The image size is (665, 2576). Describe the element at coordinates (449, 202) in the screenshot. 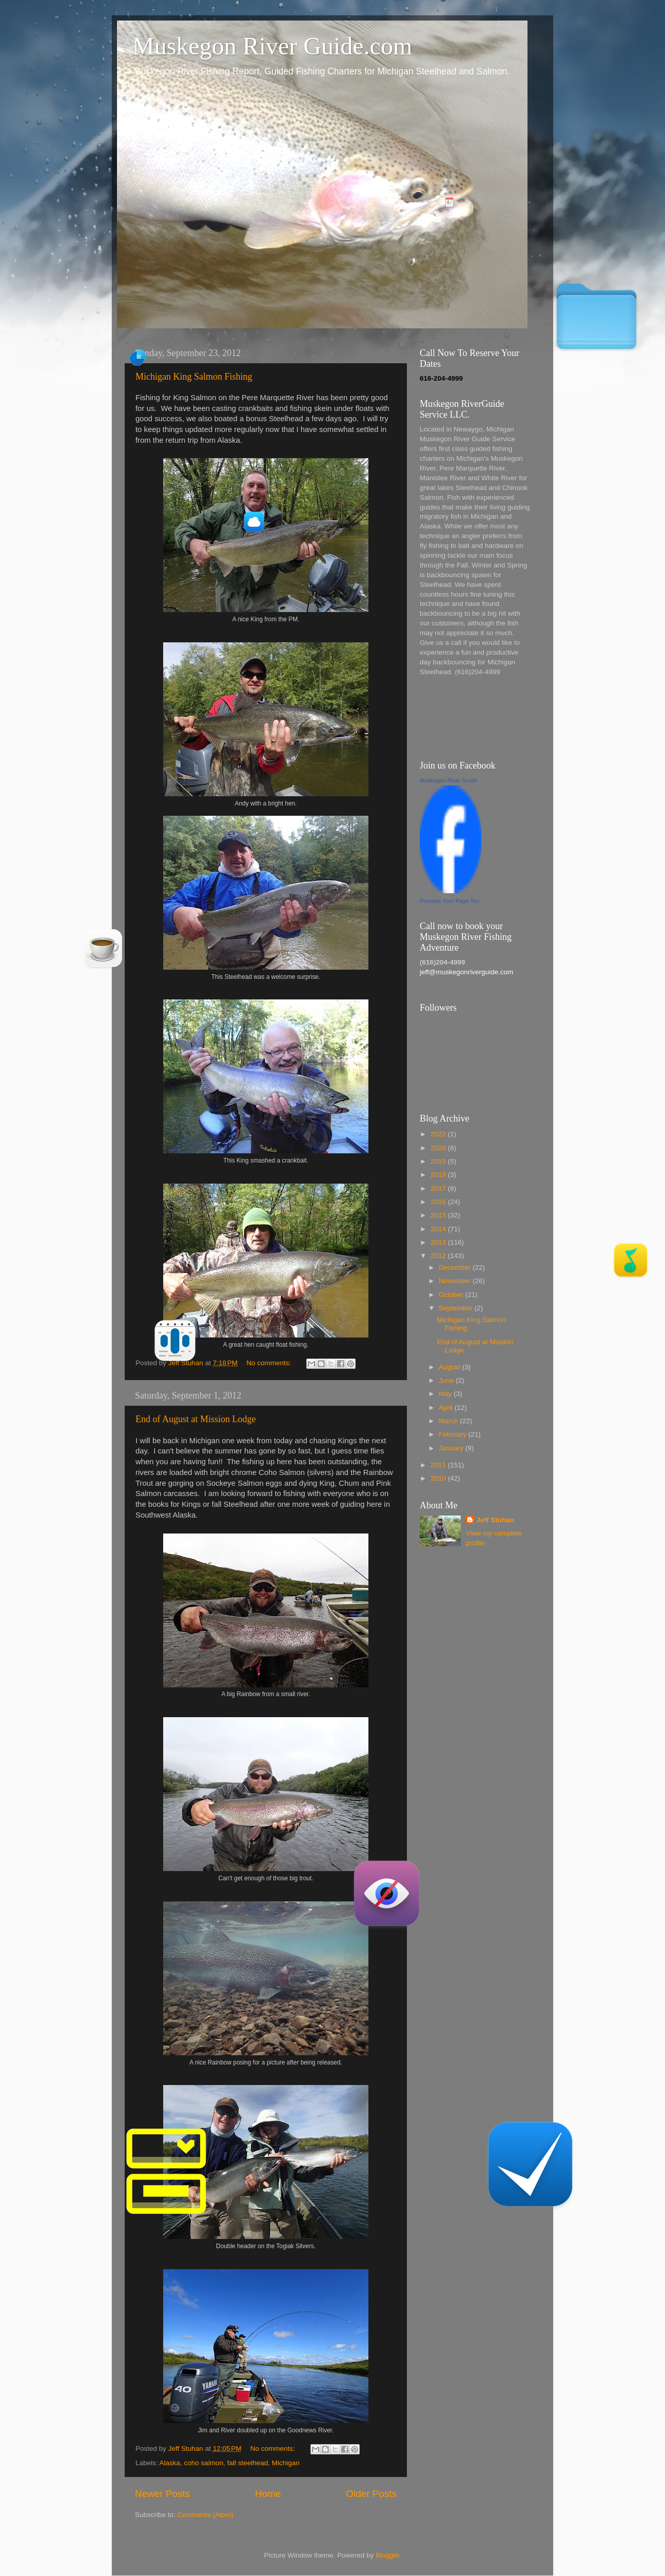

I see `open the gnome books e-reader application` at that location.